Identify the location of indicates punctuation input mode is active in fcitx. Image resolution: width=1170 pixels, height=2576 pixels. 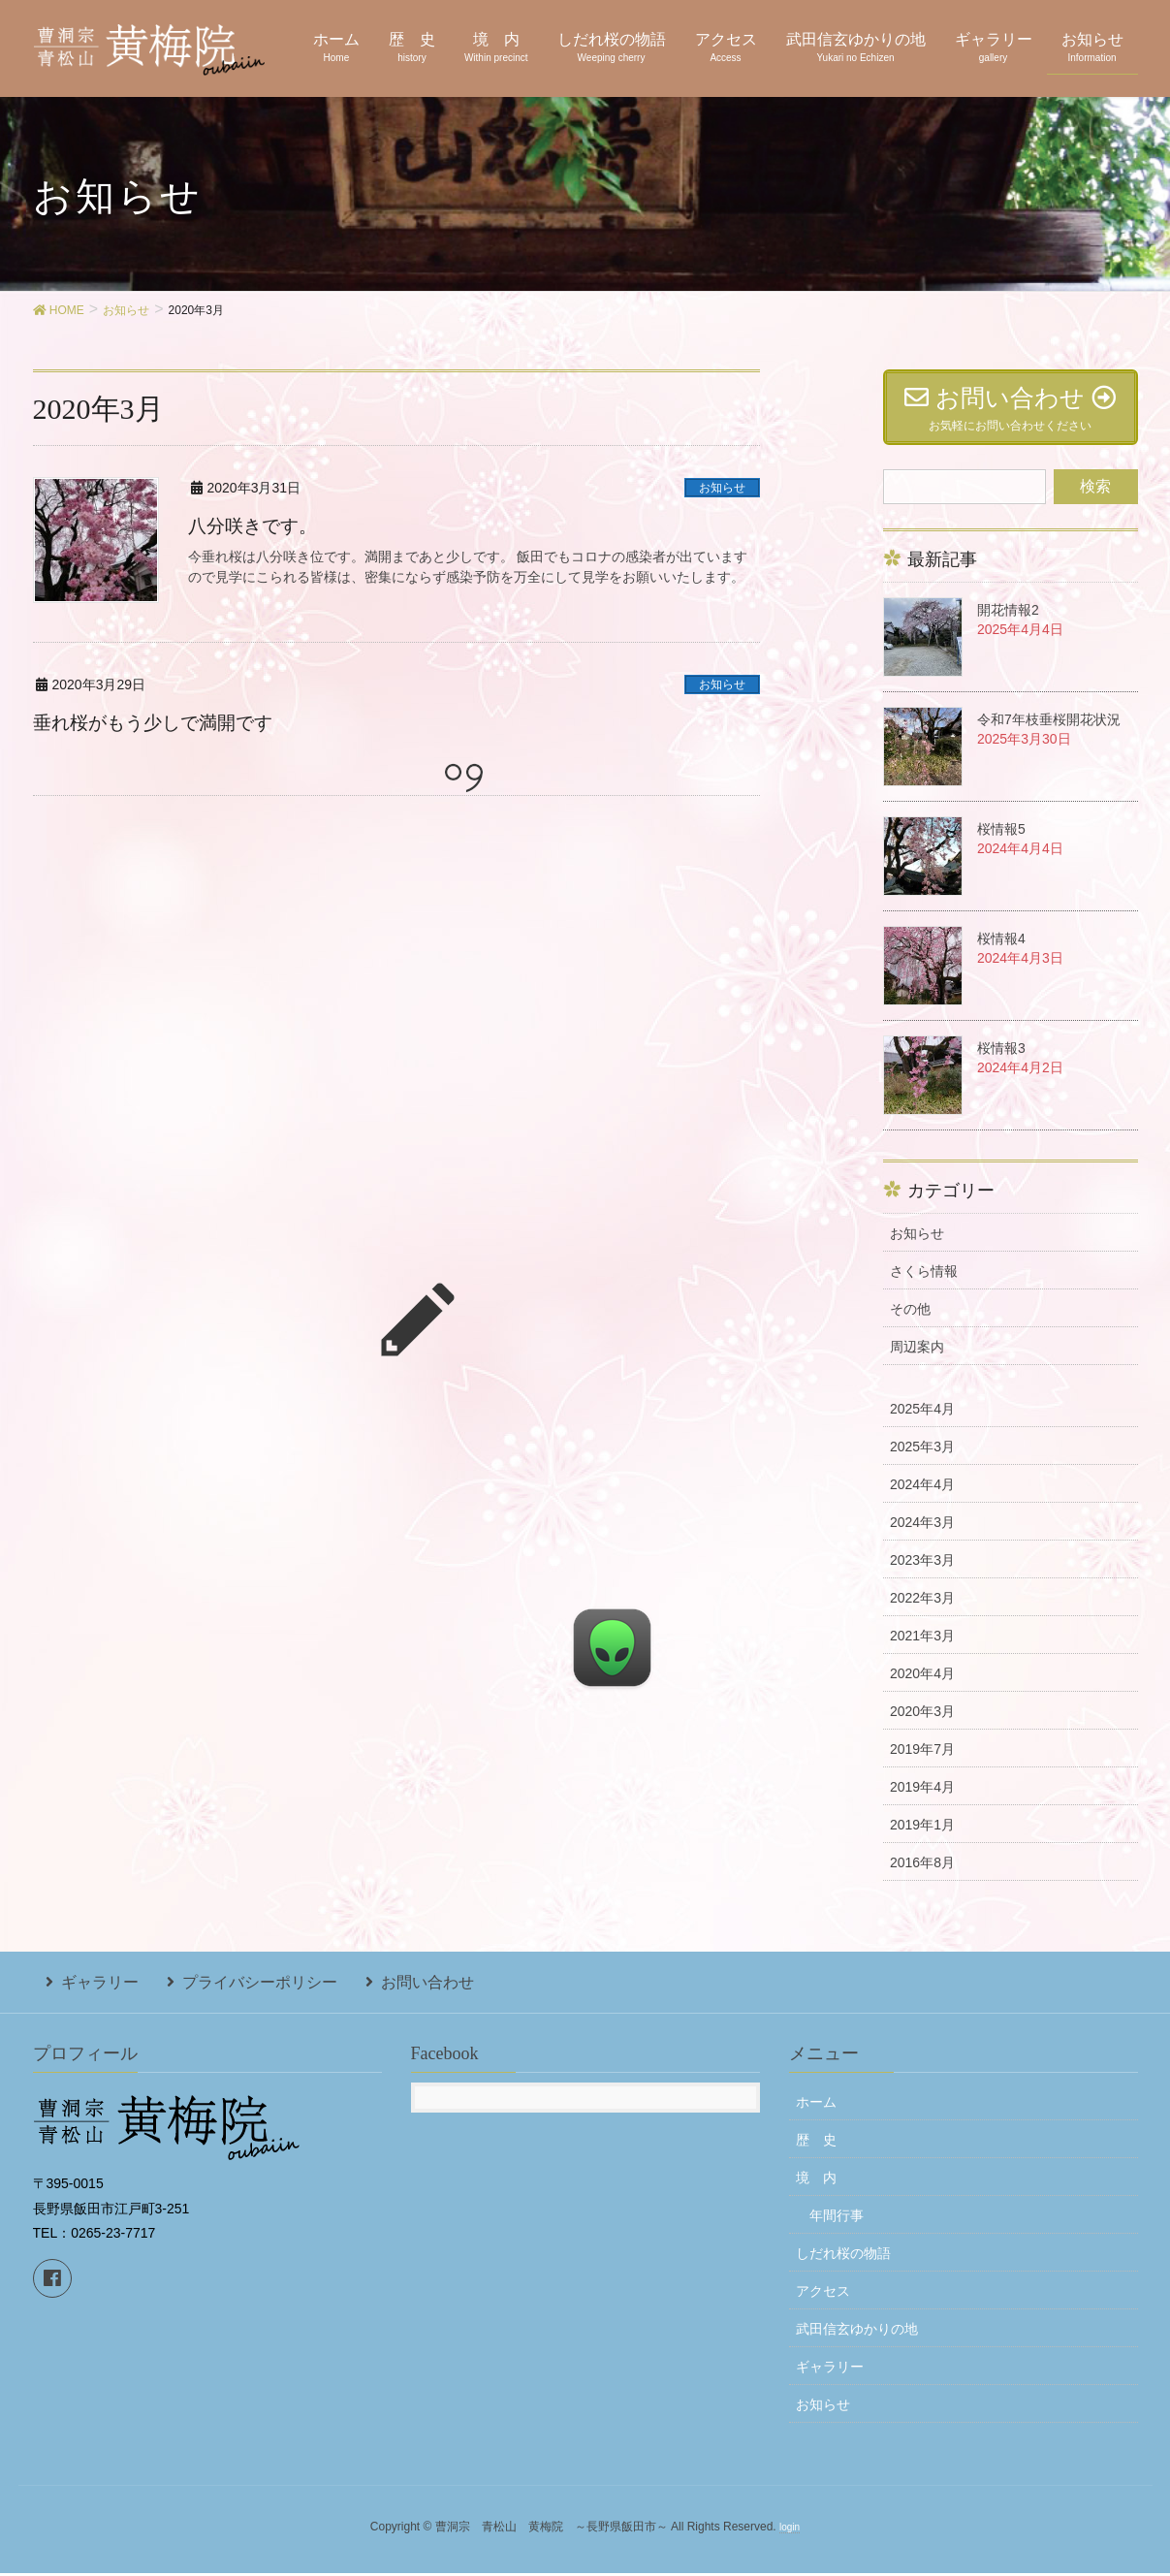
(463, 778).